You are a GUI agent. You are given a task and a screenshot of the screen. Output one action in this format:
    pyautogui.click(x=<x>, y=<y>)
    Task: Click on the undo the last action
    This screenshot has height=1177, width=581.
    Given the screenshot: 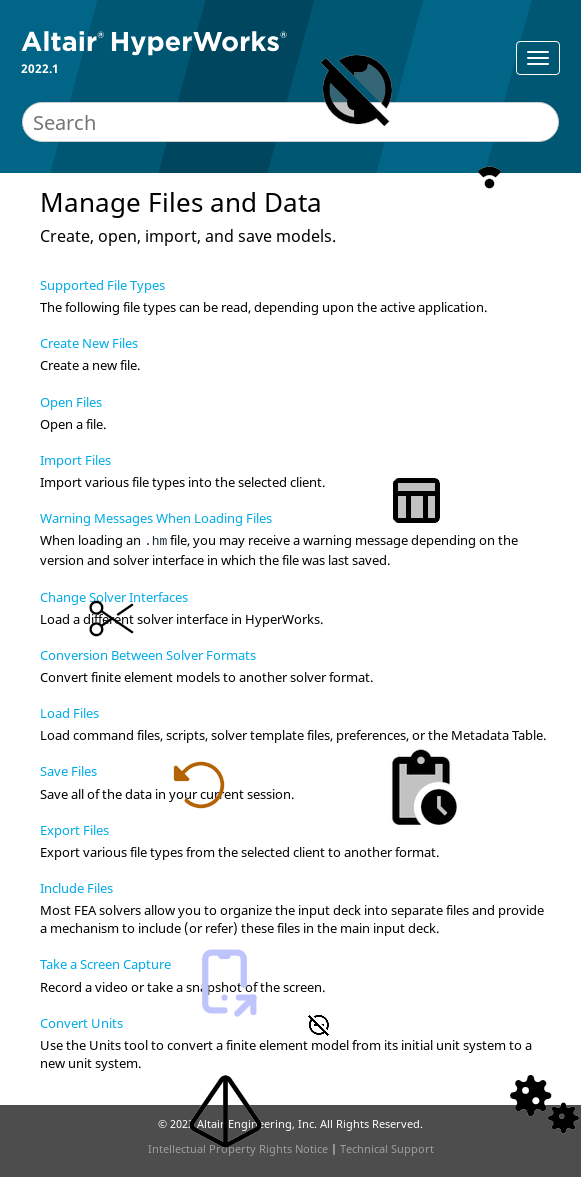 What is the action you would take?
    pyautogui.click(x=201, y=785)
    